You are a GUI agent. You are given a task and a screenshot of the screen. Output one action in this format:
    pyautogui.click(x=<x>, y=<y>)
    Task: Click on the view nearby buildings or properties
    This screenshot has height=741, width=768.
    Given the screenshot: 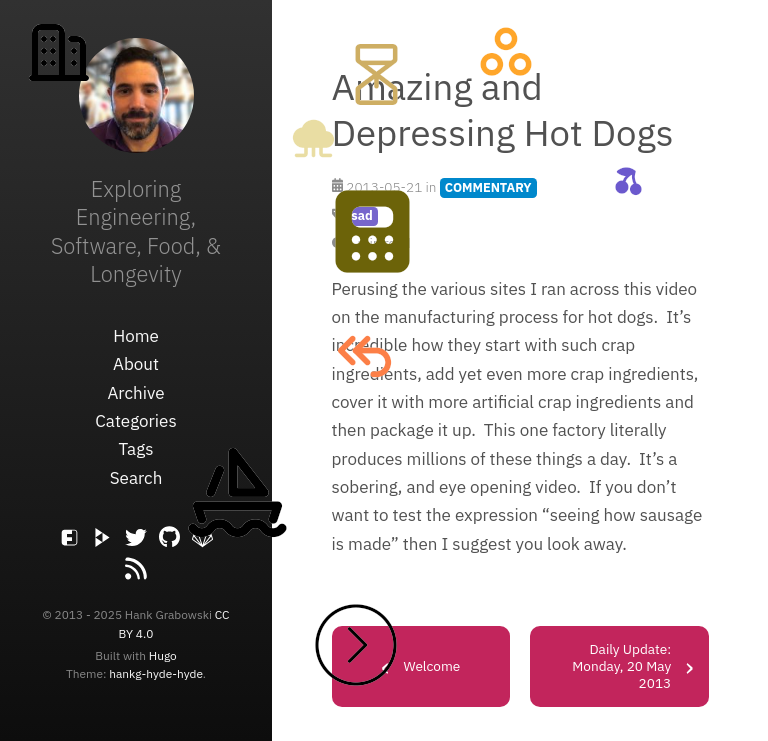 What is the action you would take?
    pyautogui.click(x=59, y=51)
    